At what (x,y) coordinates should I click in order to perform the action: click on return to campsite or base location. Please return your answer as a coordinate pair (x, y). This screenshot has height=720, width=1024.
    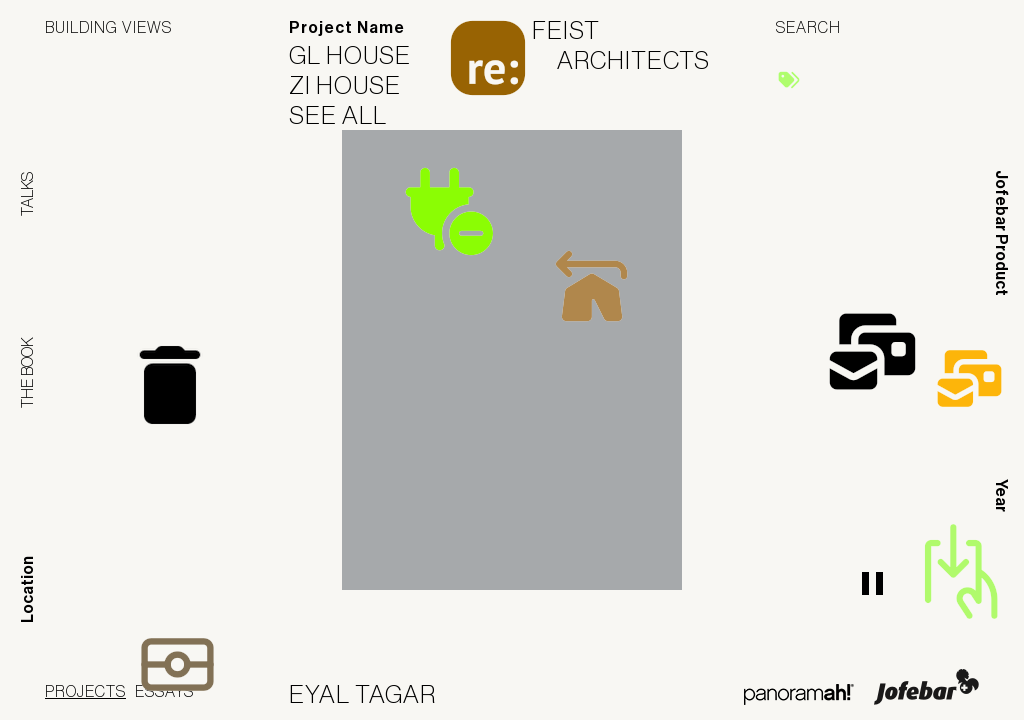
    Looking at the image, I should click on (592, 286).